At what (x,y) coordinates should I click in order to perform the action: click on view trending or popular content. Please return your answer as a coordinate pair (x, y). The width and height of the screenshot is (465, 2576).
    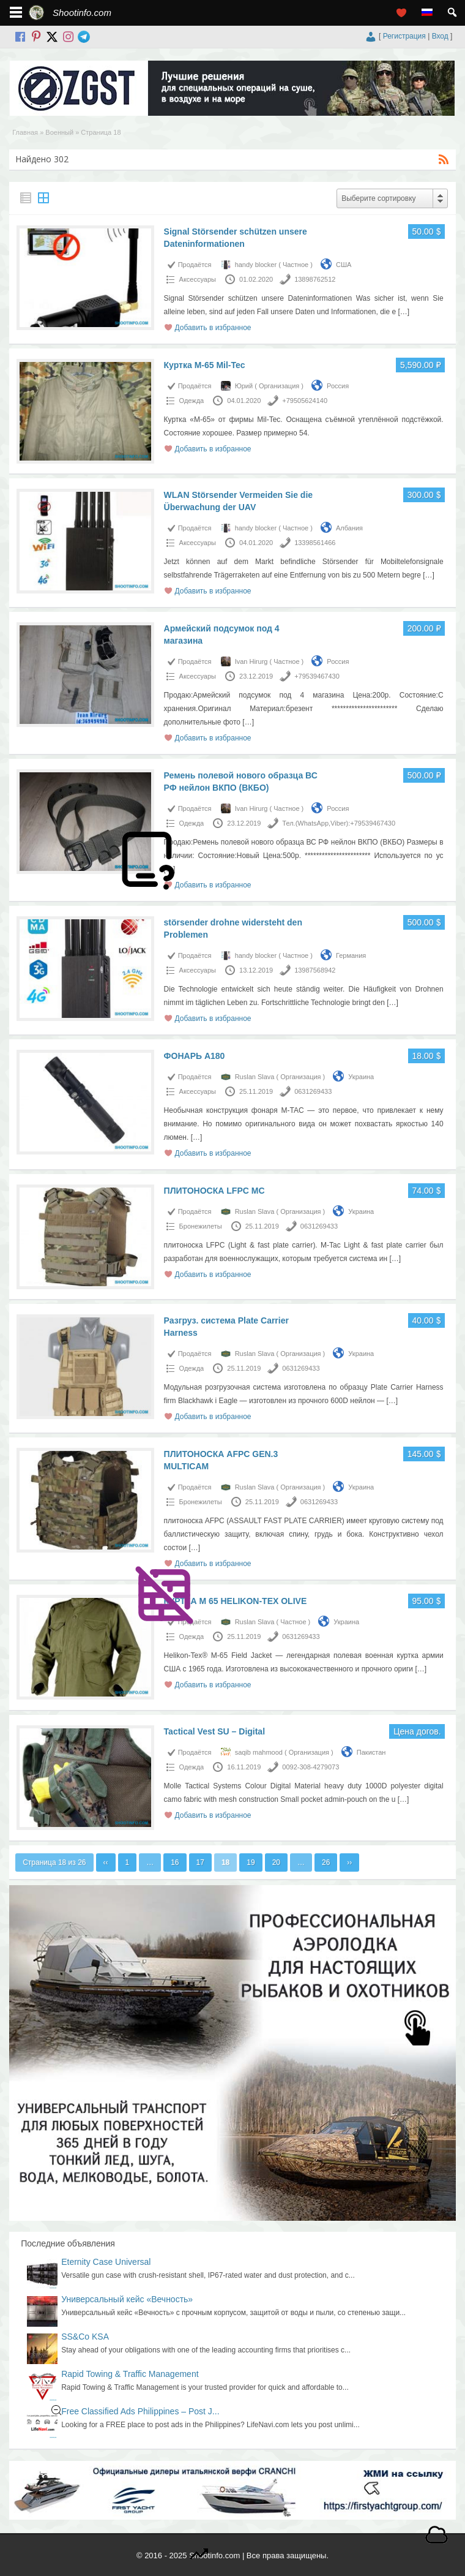
    Looking at the image, I should click on (199, 2554).